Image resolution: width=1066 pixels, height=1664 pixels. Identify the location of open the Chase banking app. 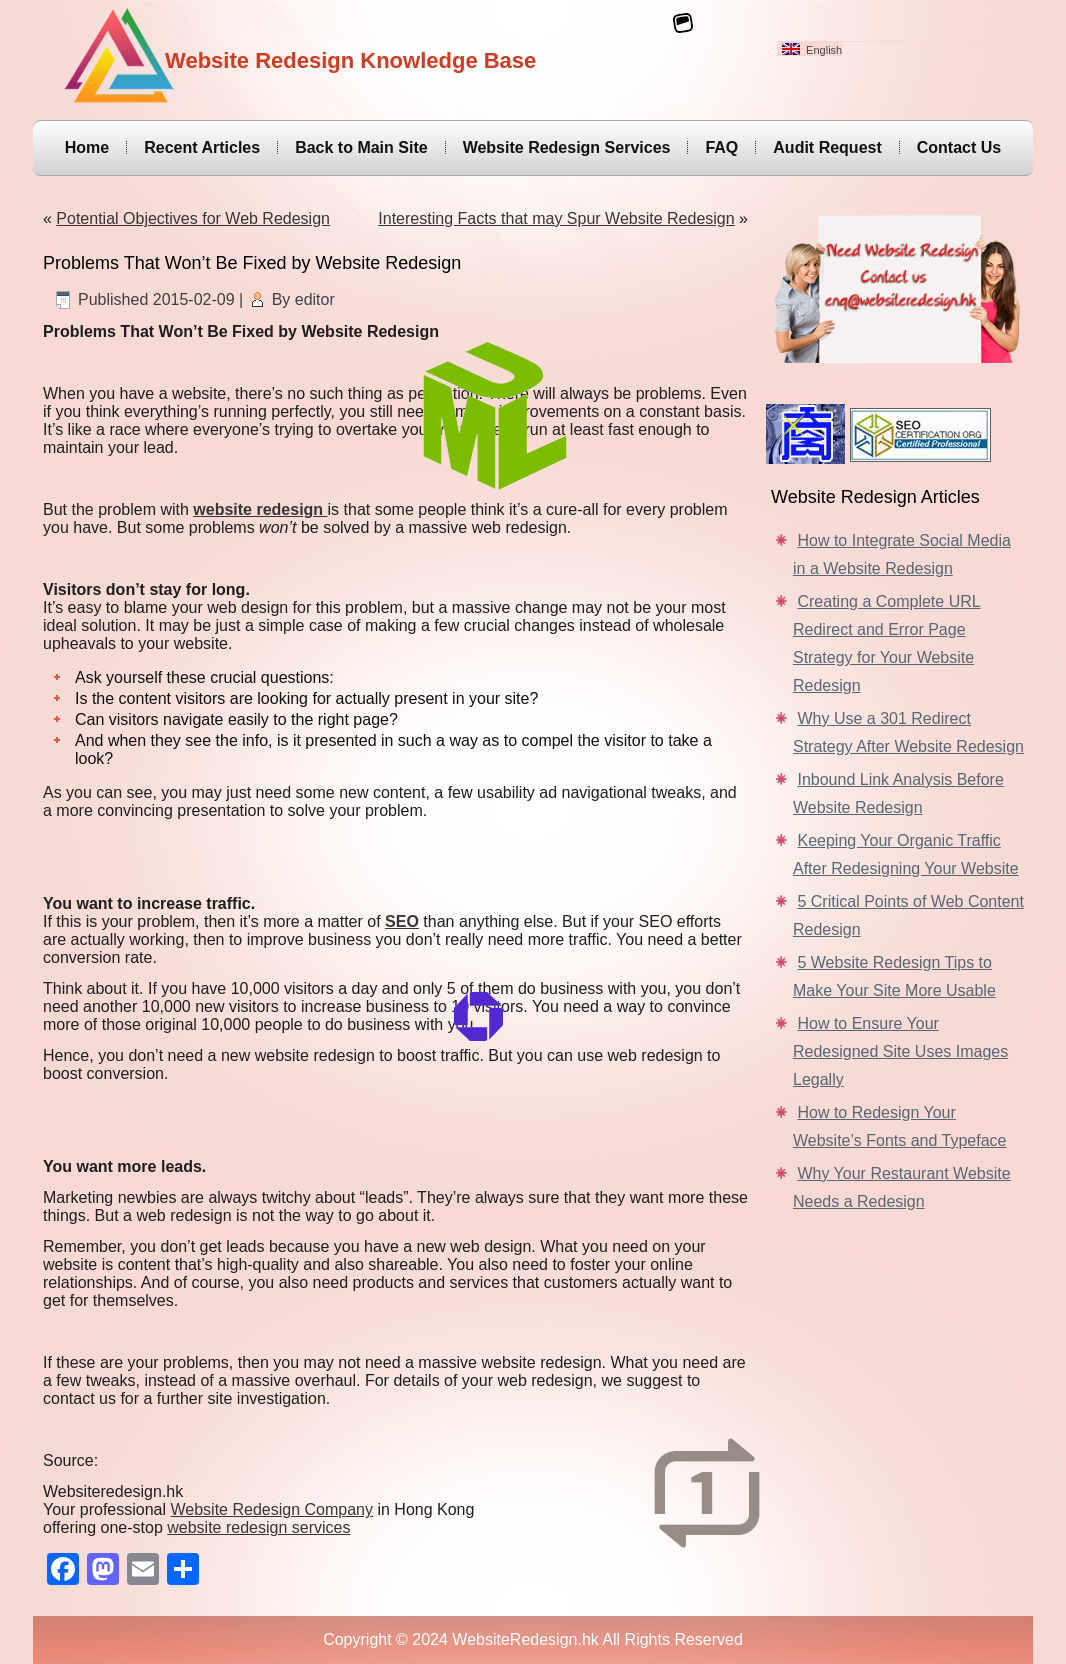
(478, 1016).